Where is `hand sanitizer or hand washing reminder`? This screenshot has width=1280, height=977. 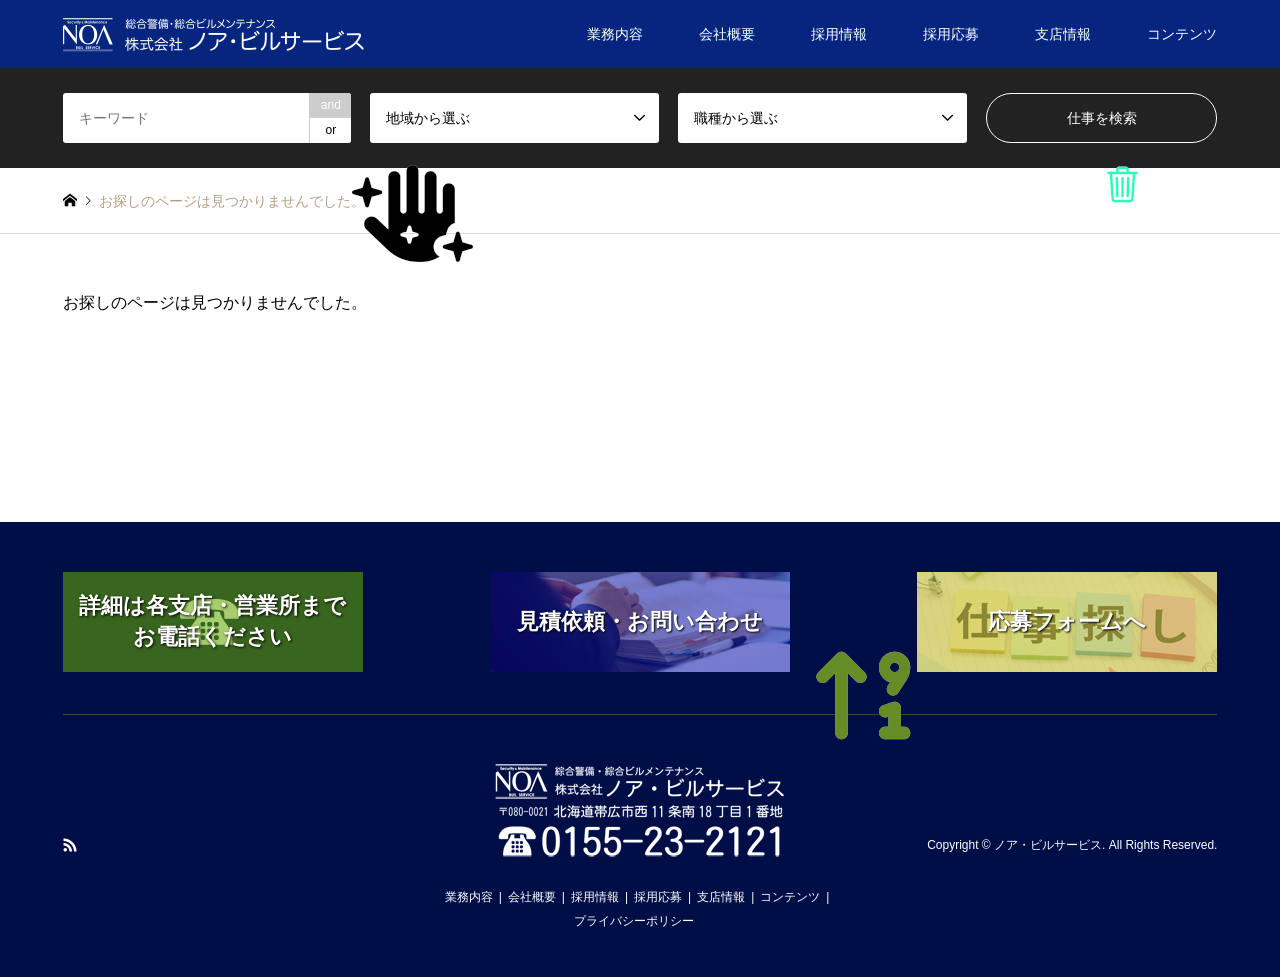 hand sanitizer or hand washing reminder is located at coordinates (412, 213).